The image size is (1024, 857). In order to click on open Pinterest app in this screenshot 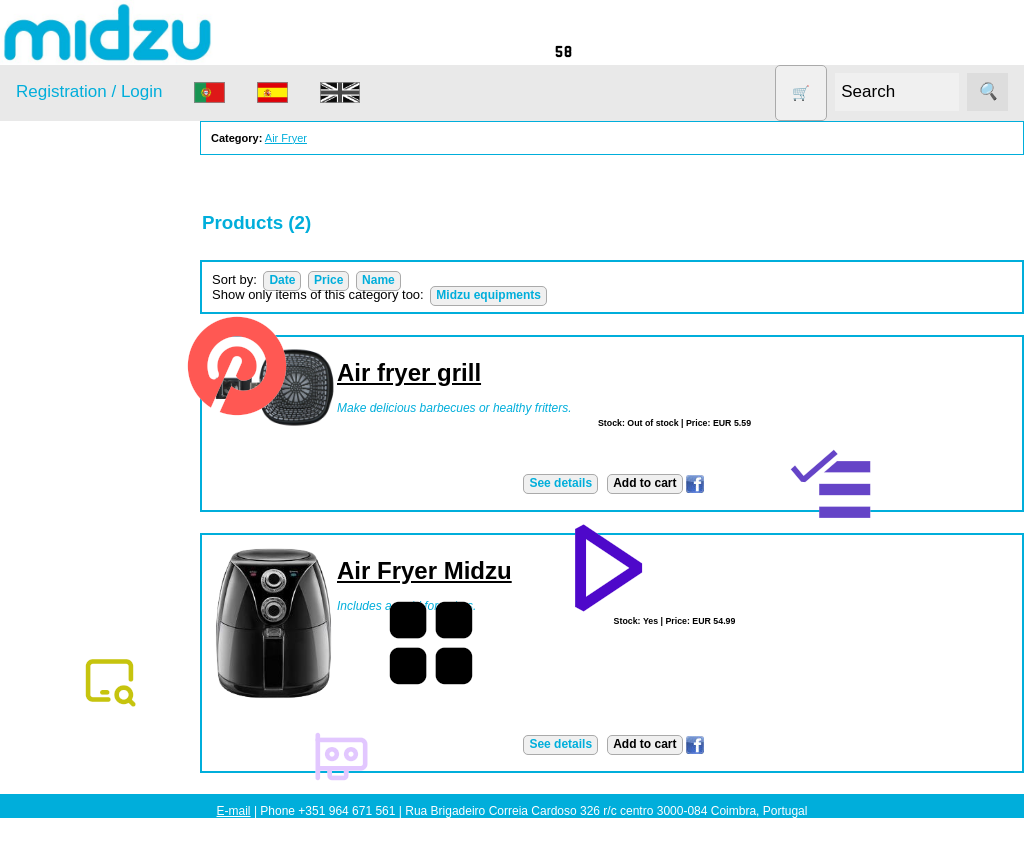, I will do `click(237, 366)`.